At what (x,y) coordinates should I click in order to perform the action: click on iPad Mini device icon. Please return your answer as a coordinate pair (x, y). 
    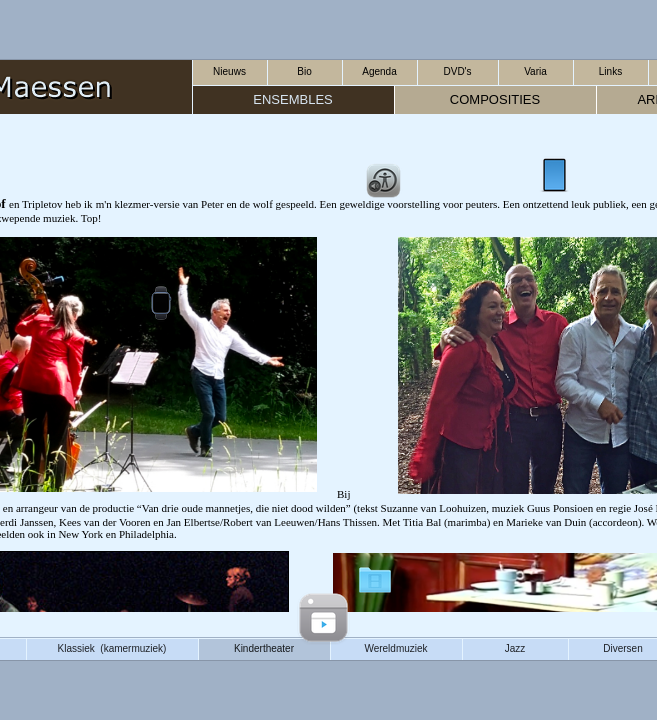
    Looking at the image, I should click on (554, 171).